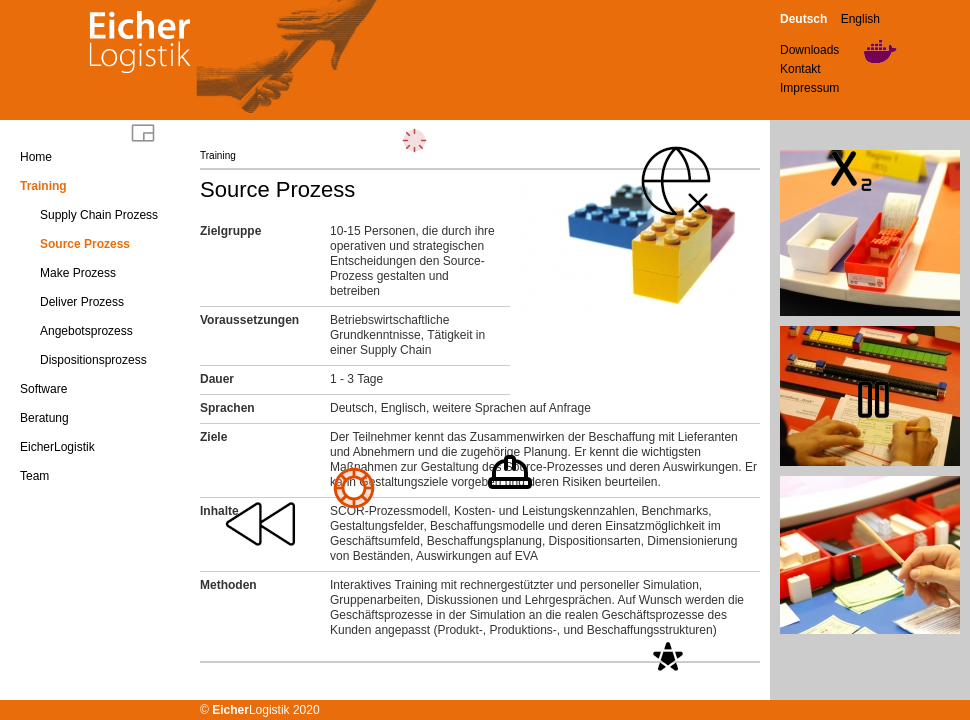 The height and width of the screenshot is (720, 970). I want to click on switch to column view layout, so click(873, 399).